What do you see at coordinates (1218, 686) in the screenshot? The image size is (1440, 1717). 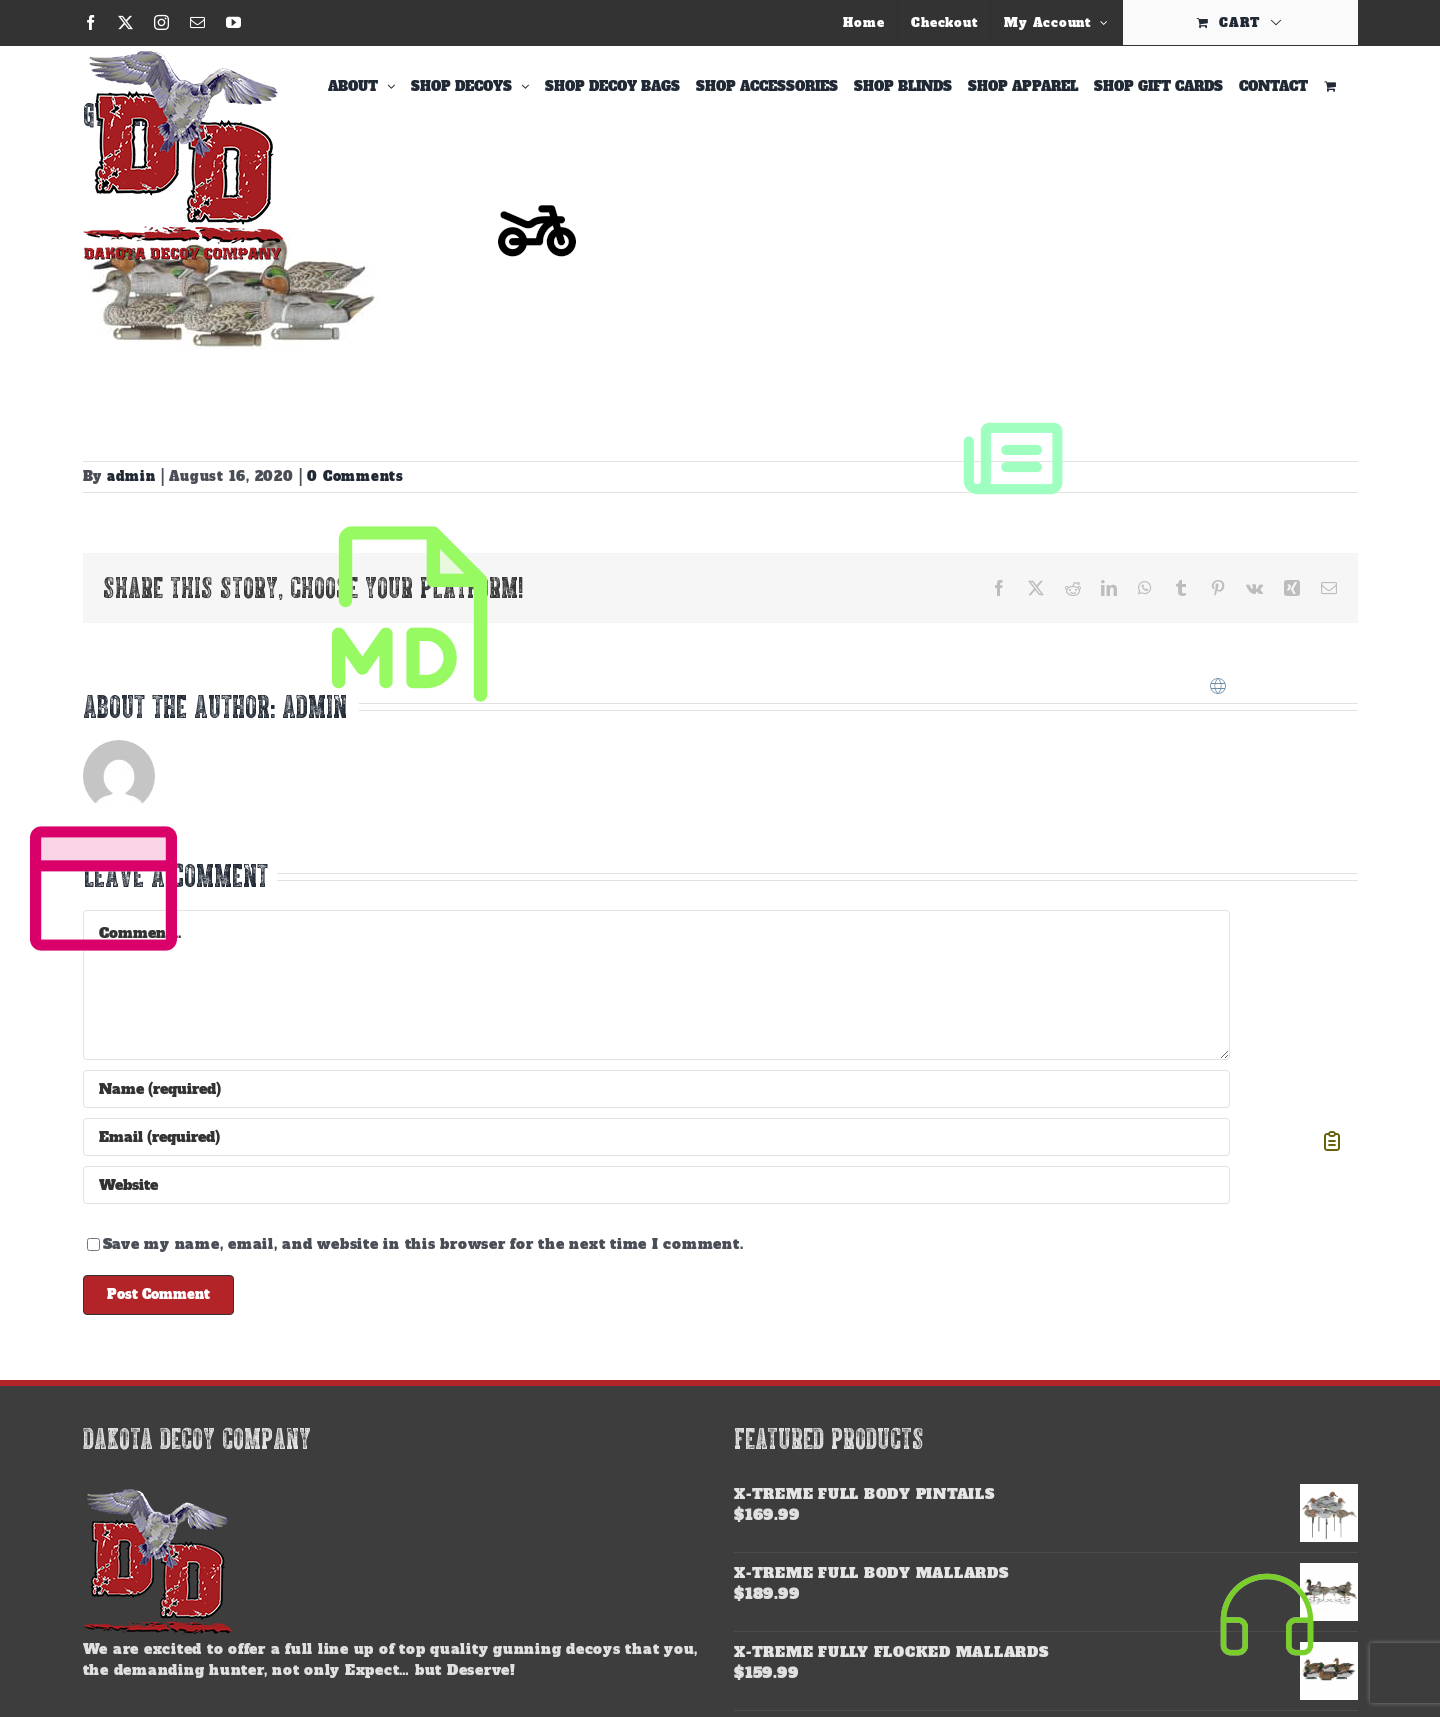 I see `access global or international settings` at bounding box center [1218, 686].